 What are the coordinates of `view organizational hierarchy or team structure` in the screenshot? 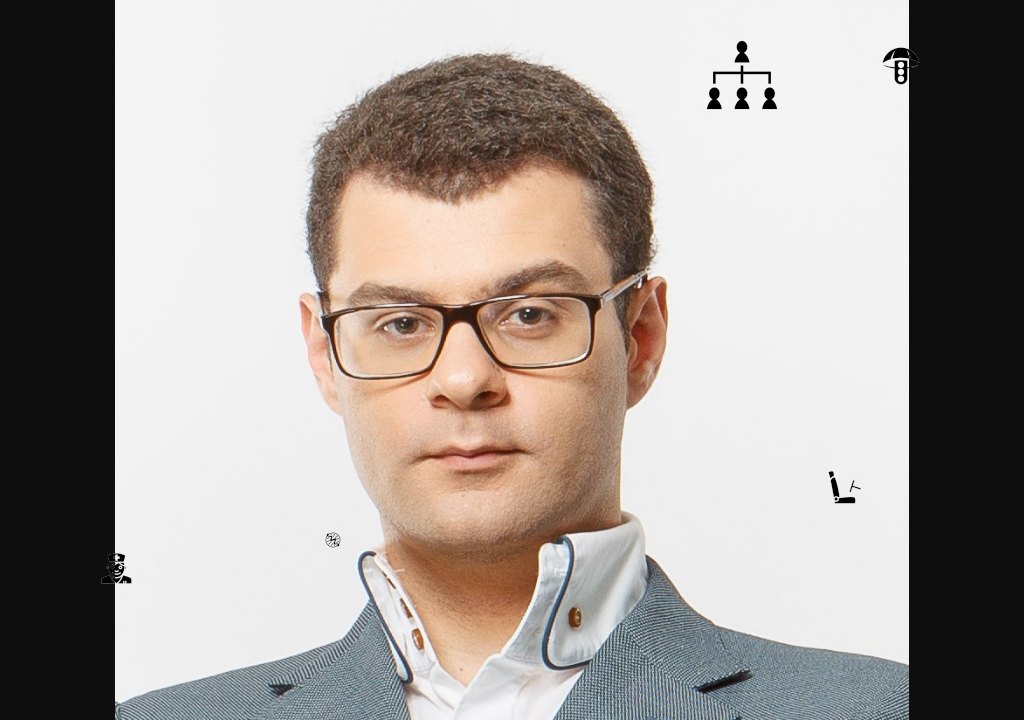 It's located at (742, 75).